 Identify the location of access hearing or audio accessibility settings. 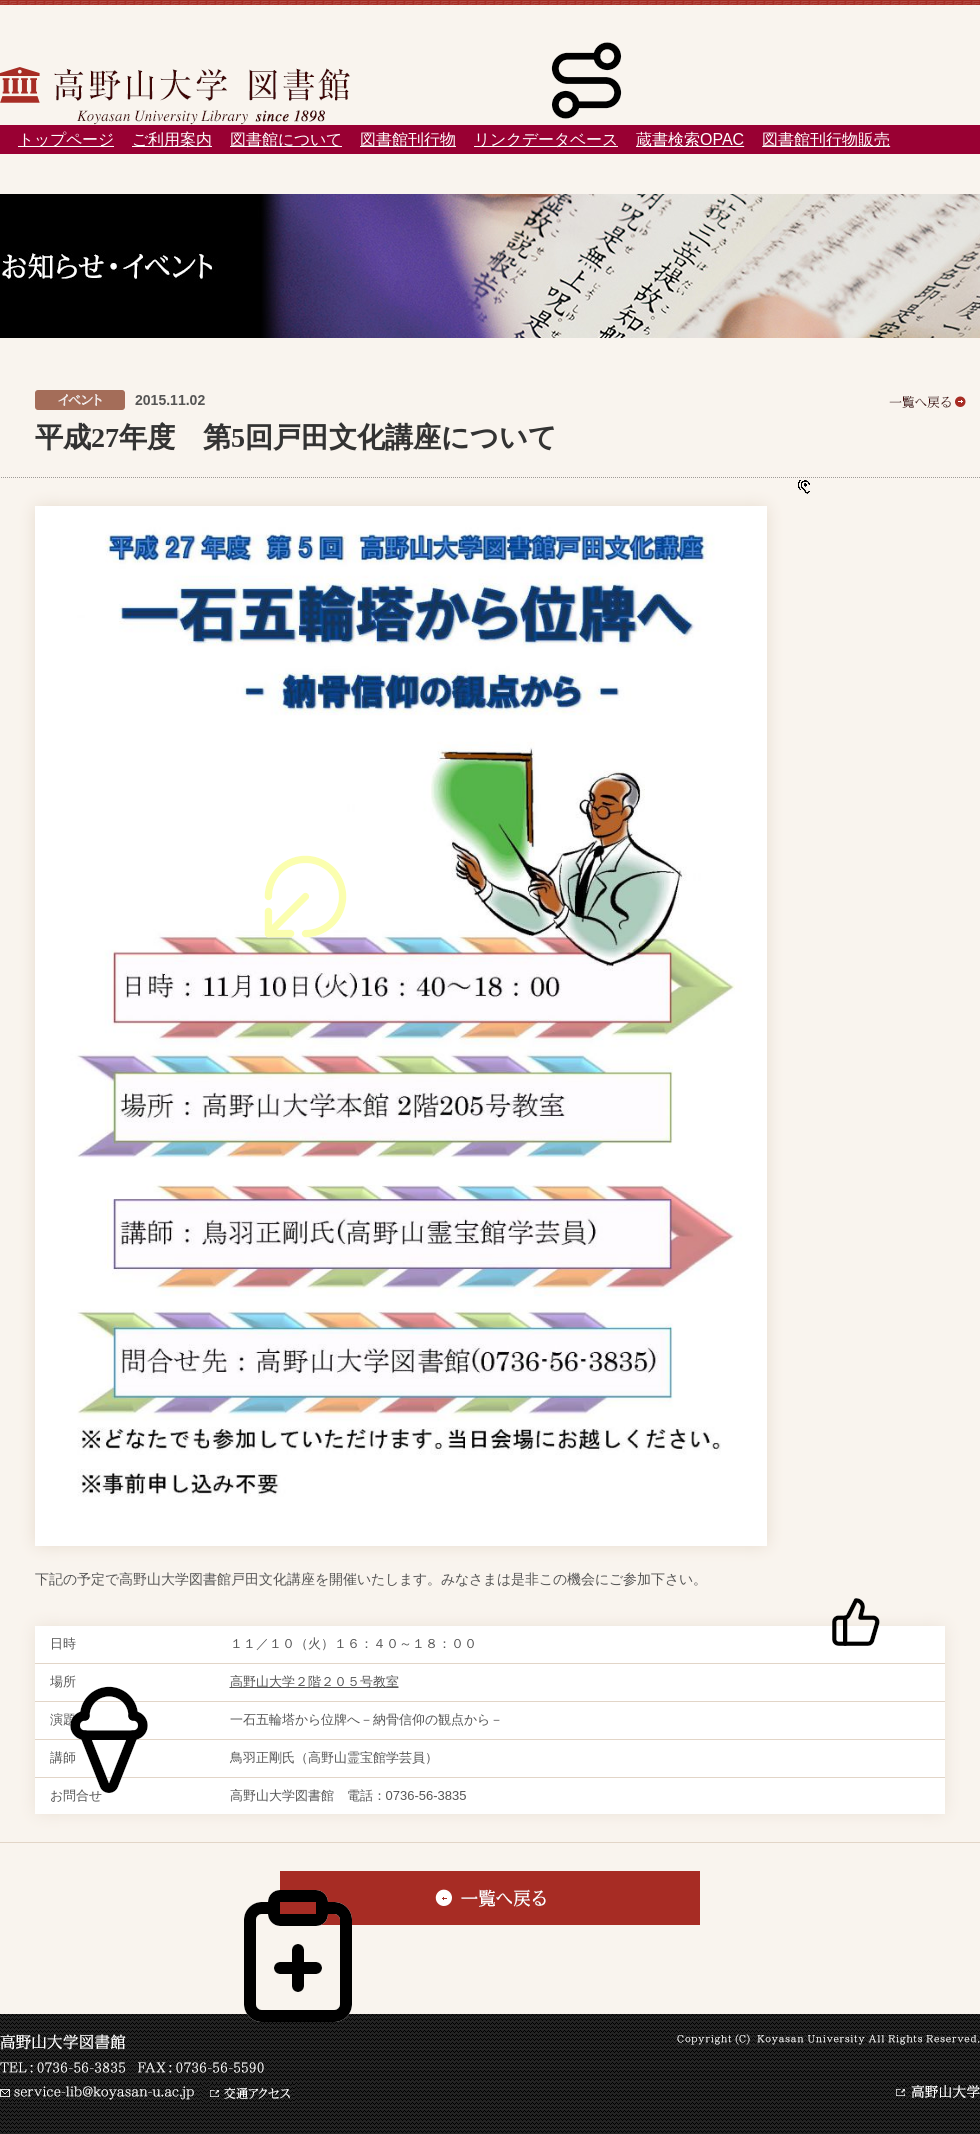
(804, 487).